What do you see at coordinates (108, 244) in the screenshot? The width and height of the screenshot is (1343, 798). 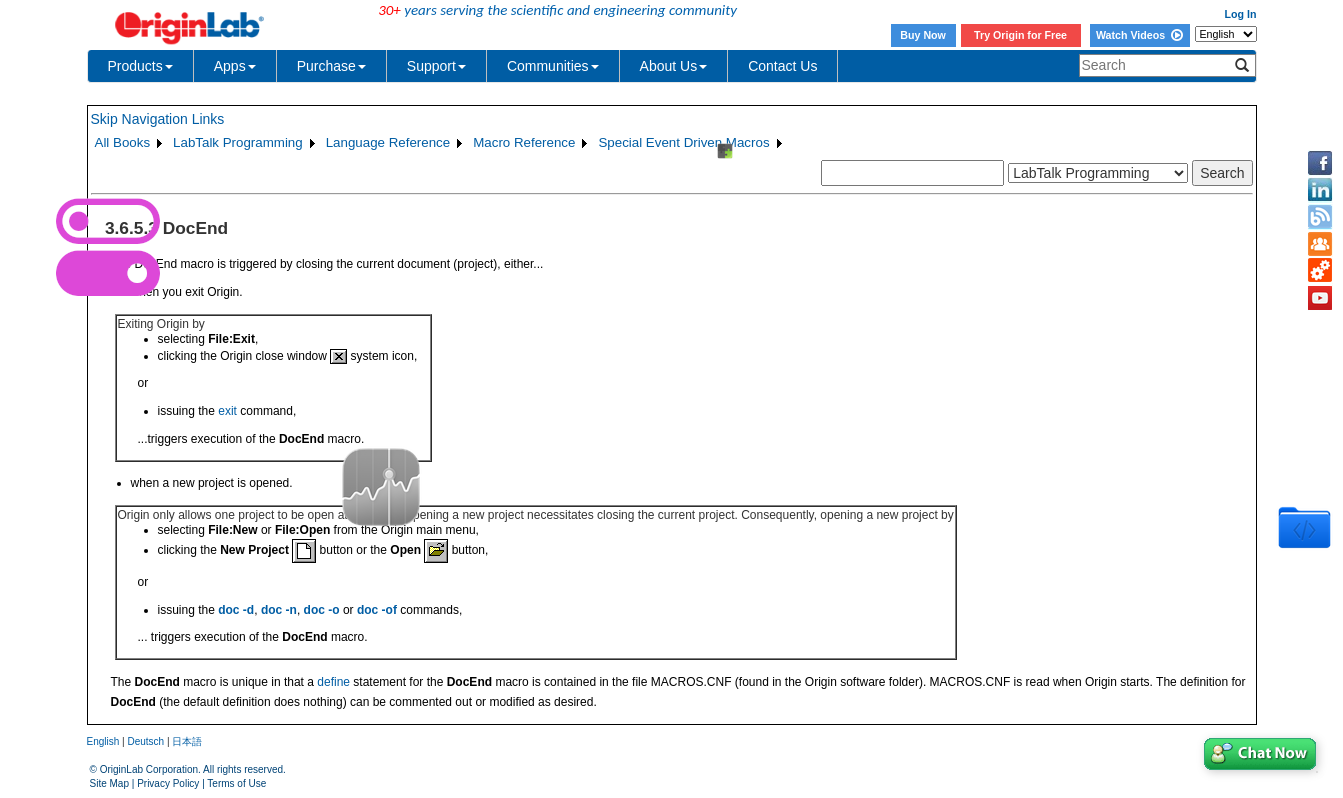 I see `access system tweaks and customization settings` at bounding box center [108, 244].